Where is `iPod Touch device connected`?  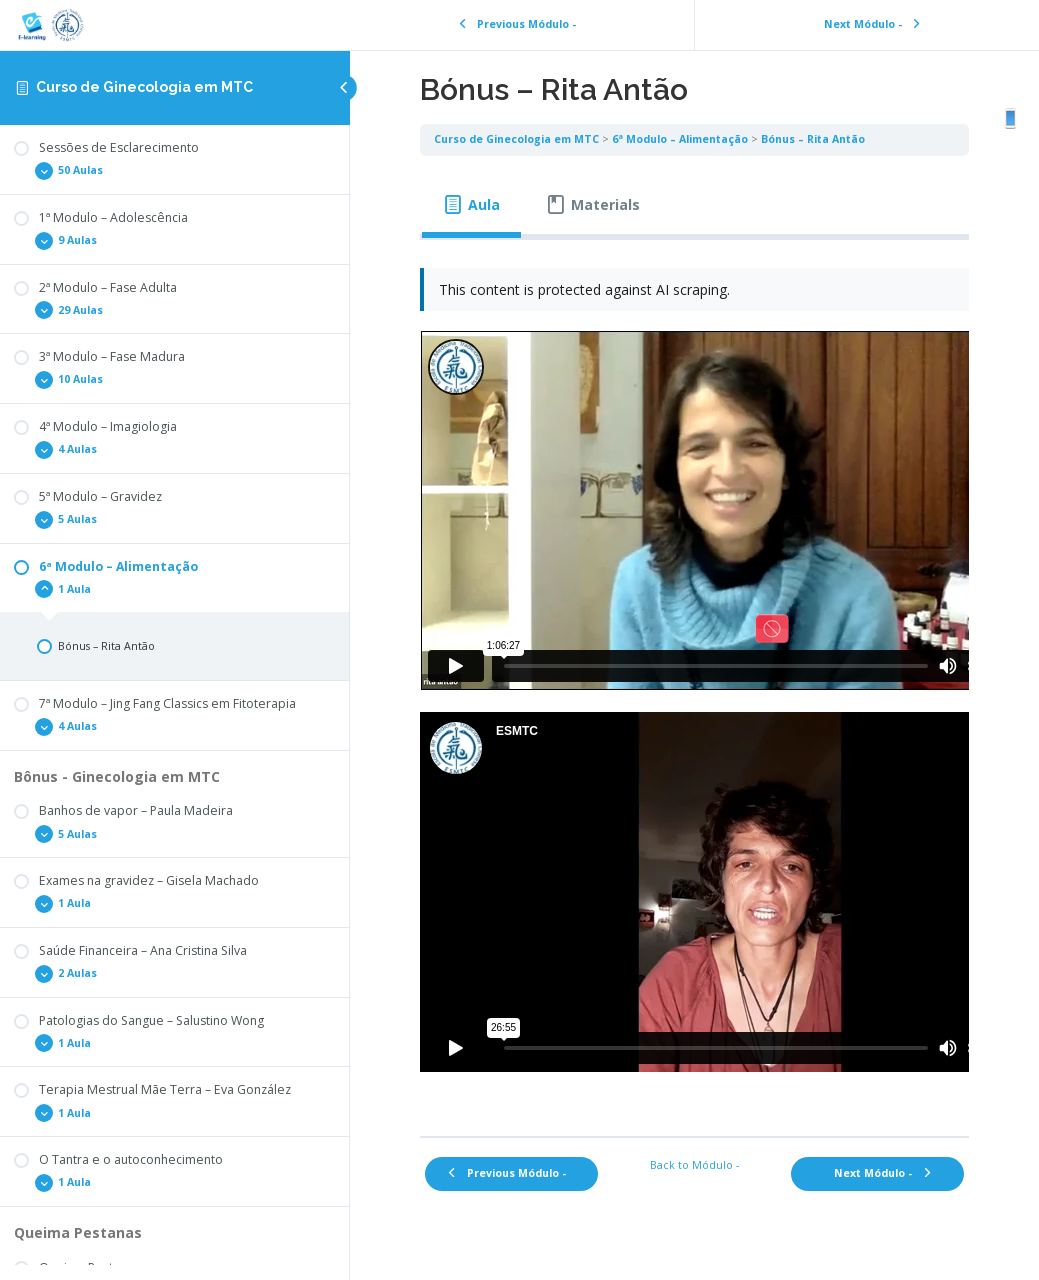 iPod Touch device connected is located at coordinates (1010, 118).